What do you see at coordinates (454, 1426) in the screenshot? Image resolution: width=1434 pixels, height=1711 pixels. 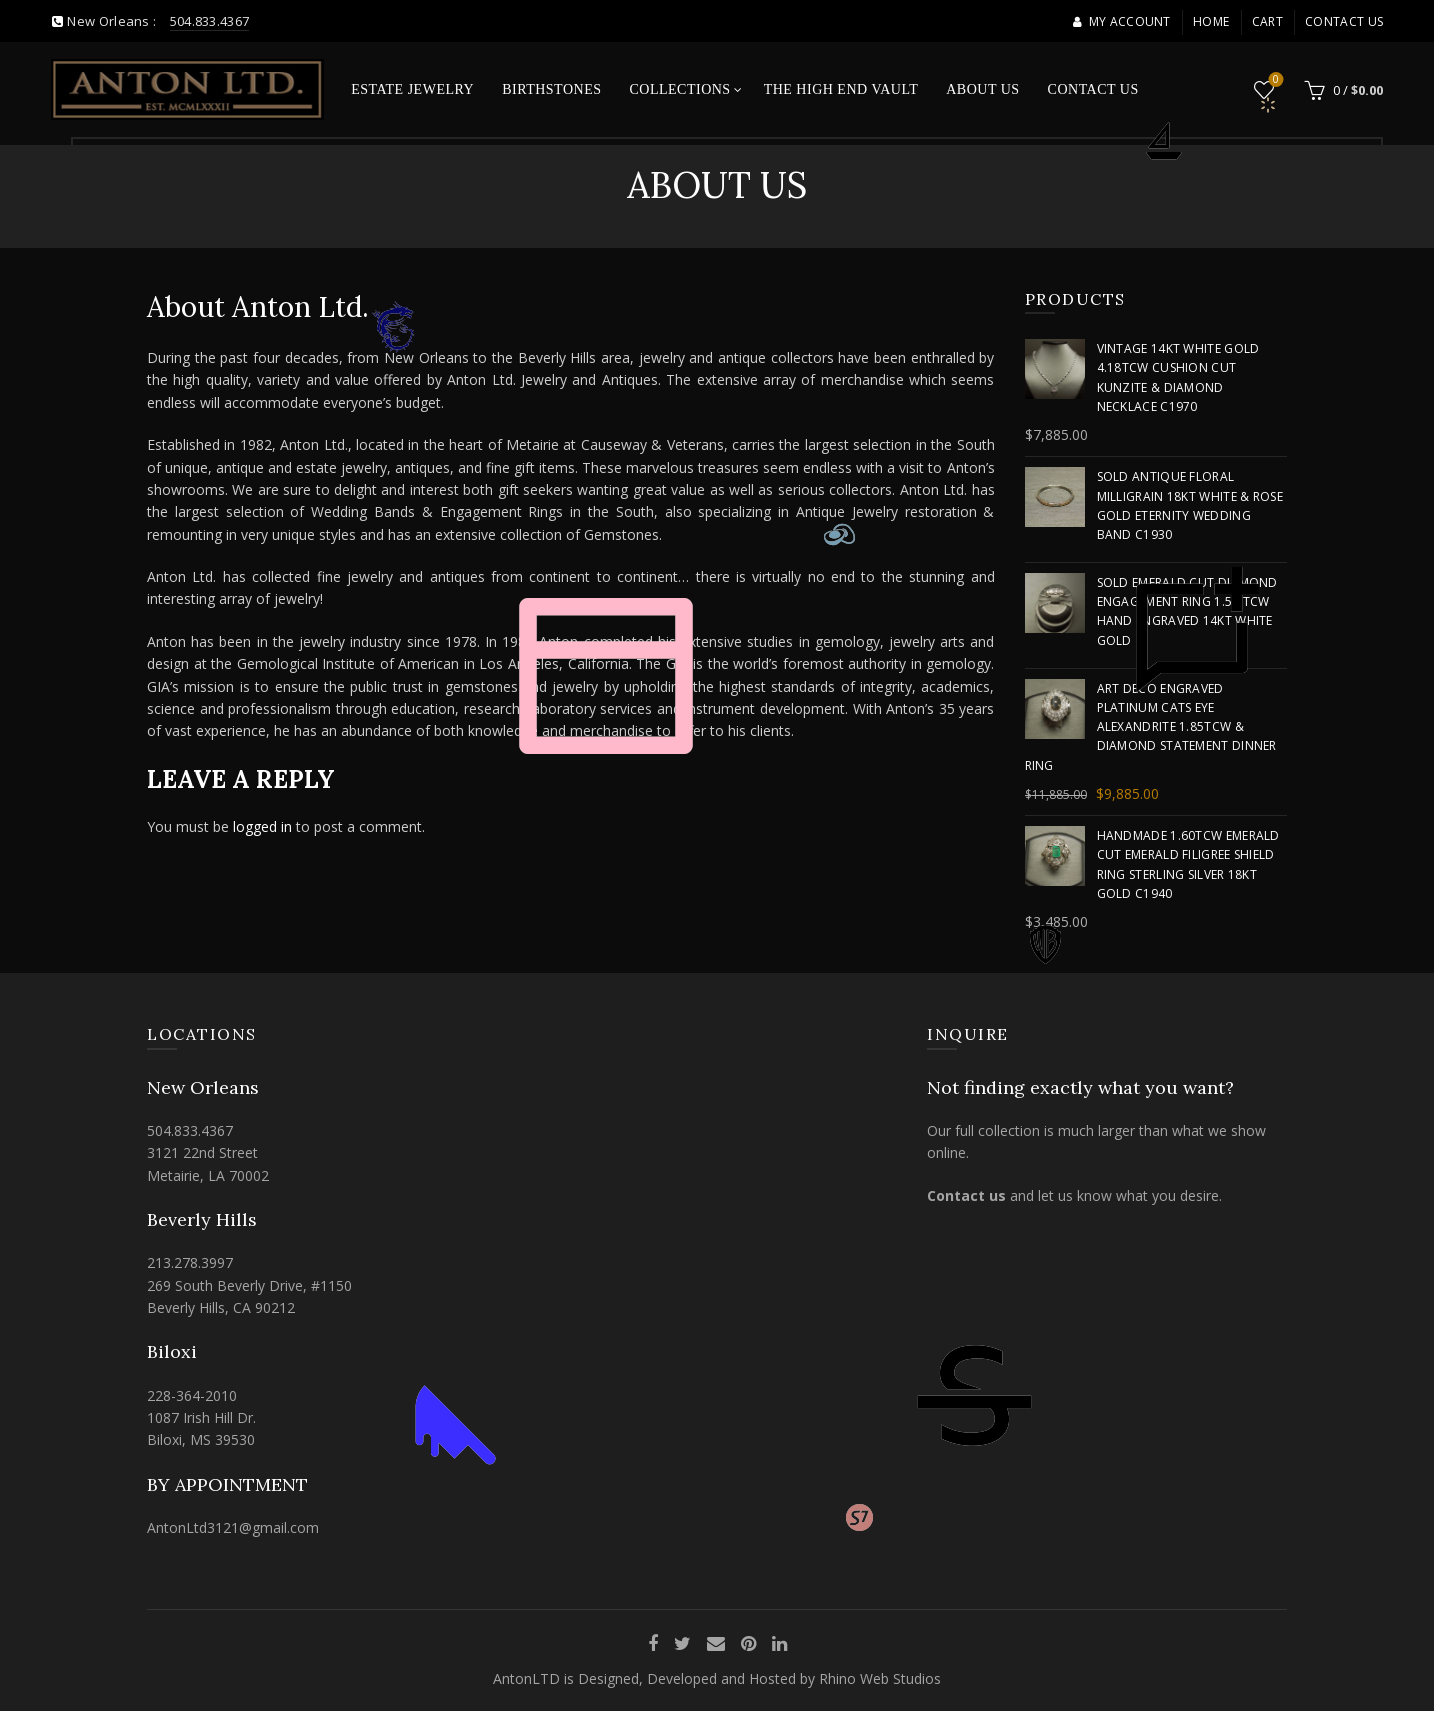 I see `indicates mature or violent content warning` at bounding box center [454, 1426].